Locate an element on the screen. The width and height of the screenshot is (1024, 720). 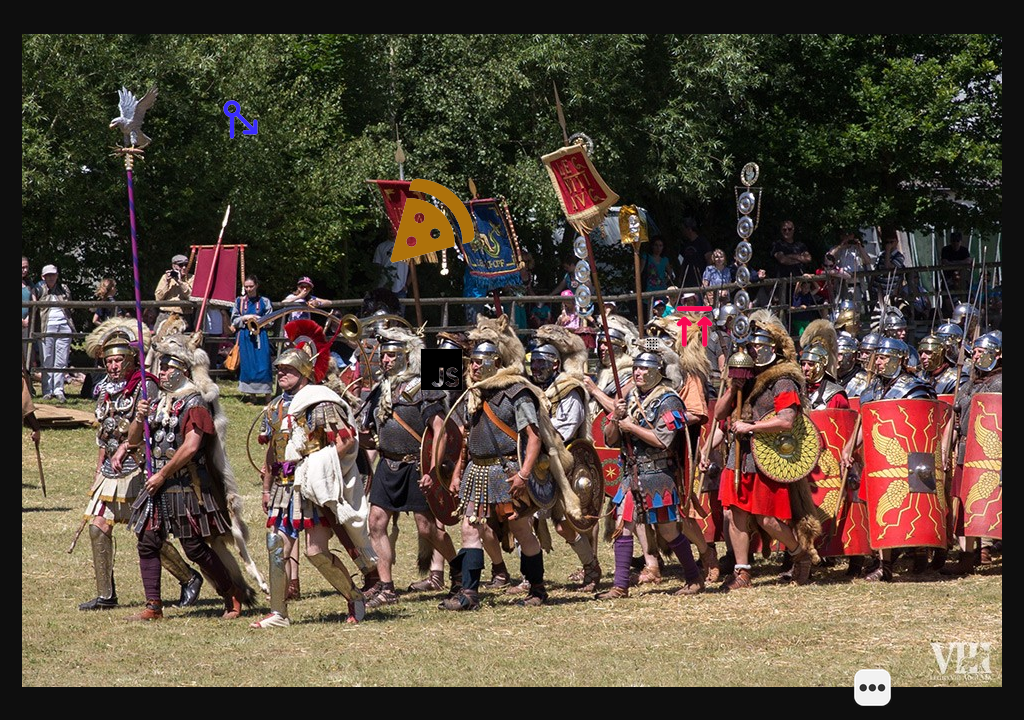
apply blur effect to image is located at coordinates (652, 344).